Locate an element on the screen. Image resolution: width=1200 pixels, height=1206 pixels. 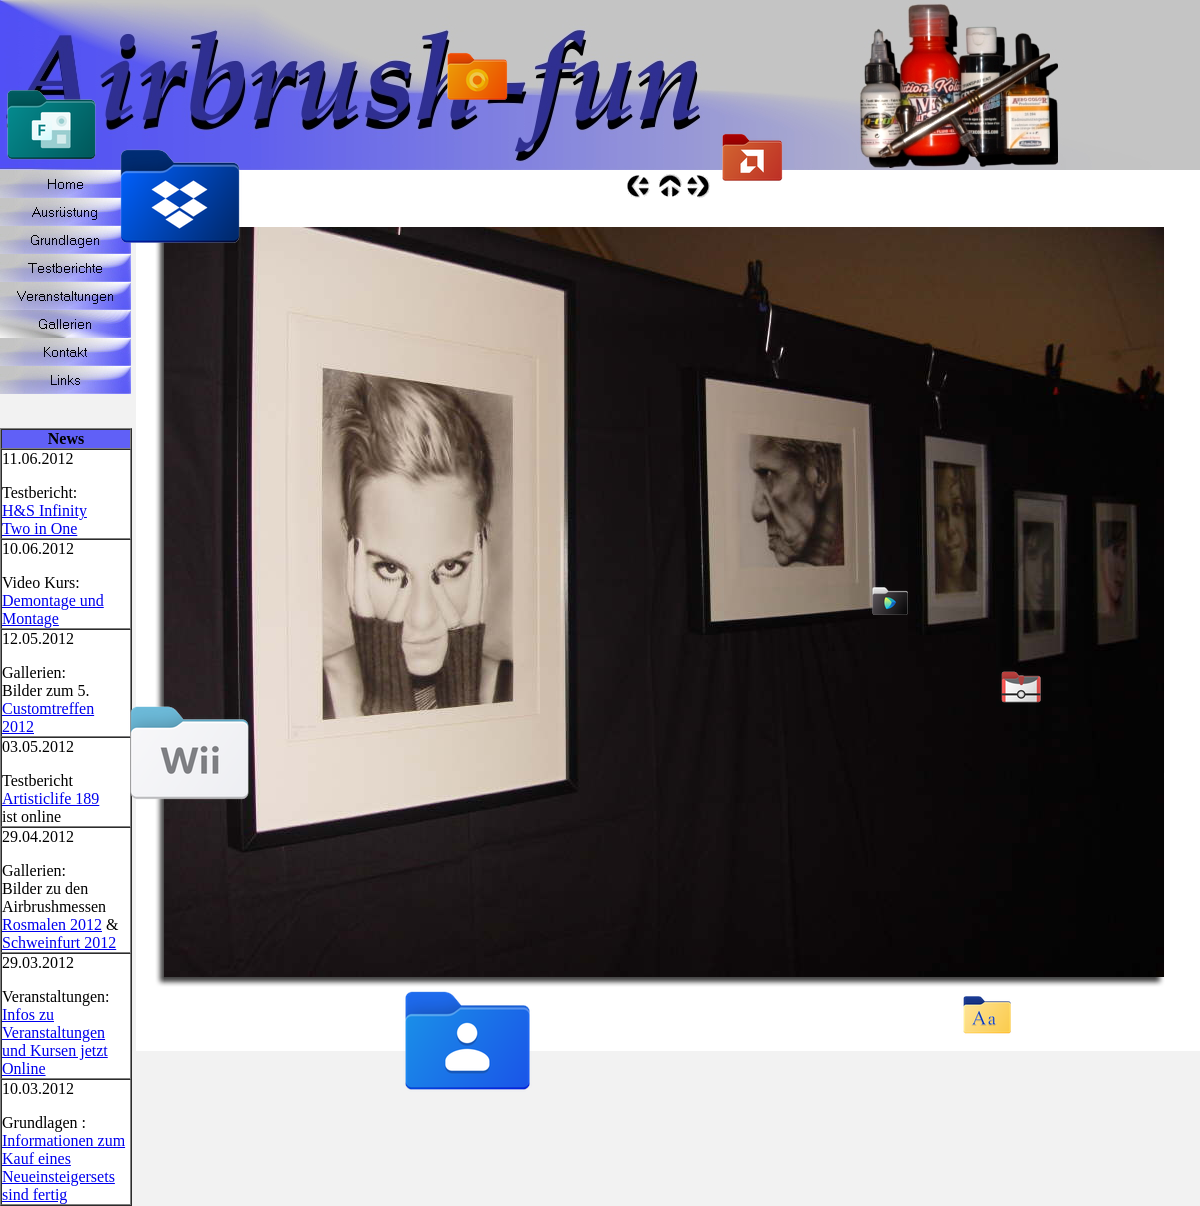
folder containing AMD-related files or drivers is located at coordinates (752, 159).